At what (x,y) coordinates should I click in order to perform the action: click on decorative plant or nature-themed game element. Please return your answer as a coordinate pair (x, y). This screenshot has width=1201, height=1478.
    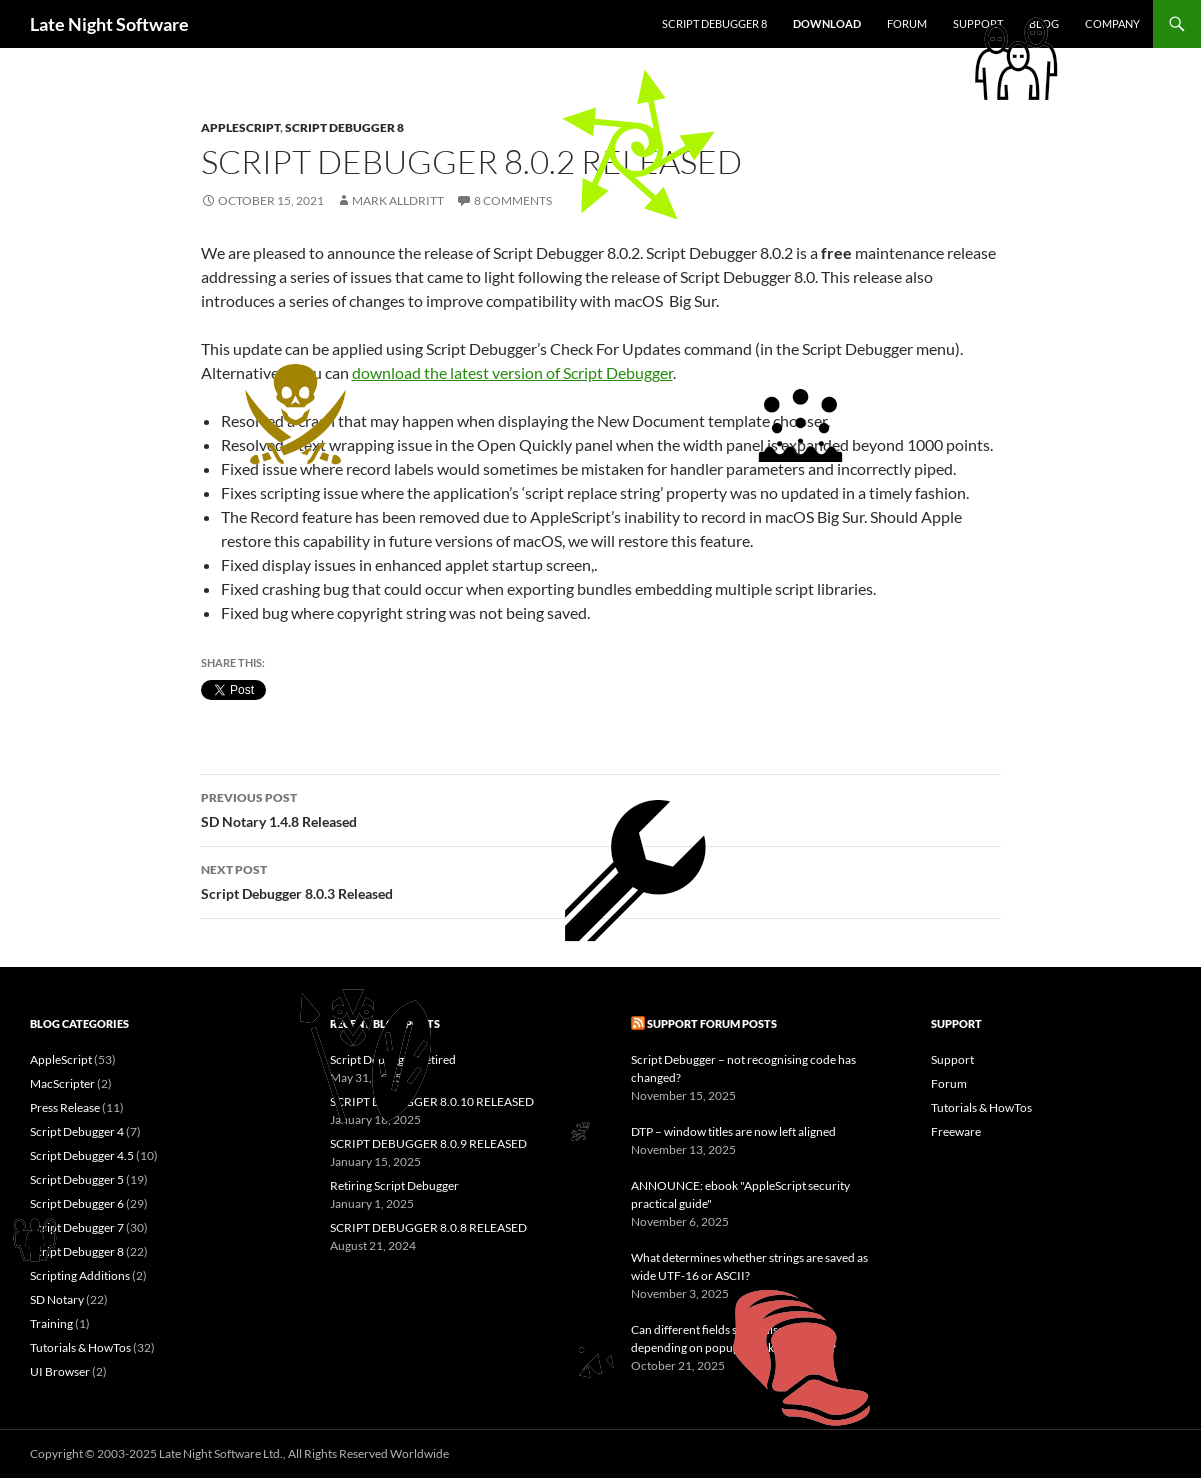
    Looking at the image, I should click on (580, 1131).